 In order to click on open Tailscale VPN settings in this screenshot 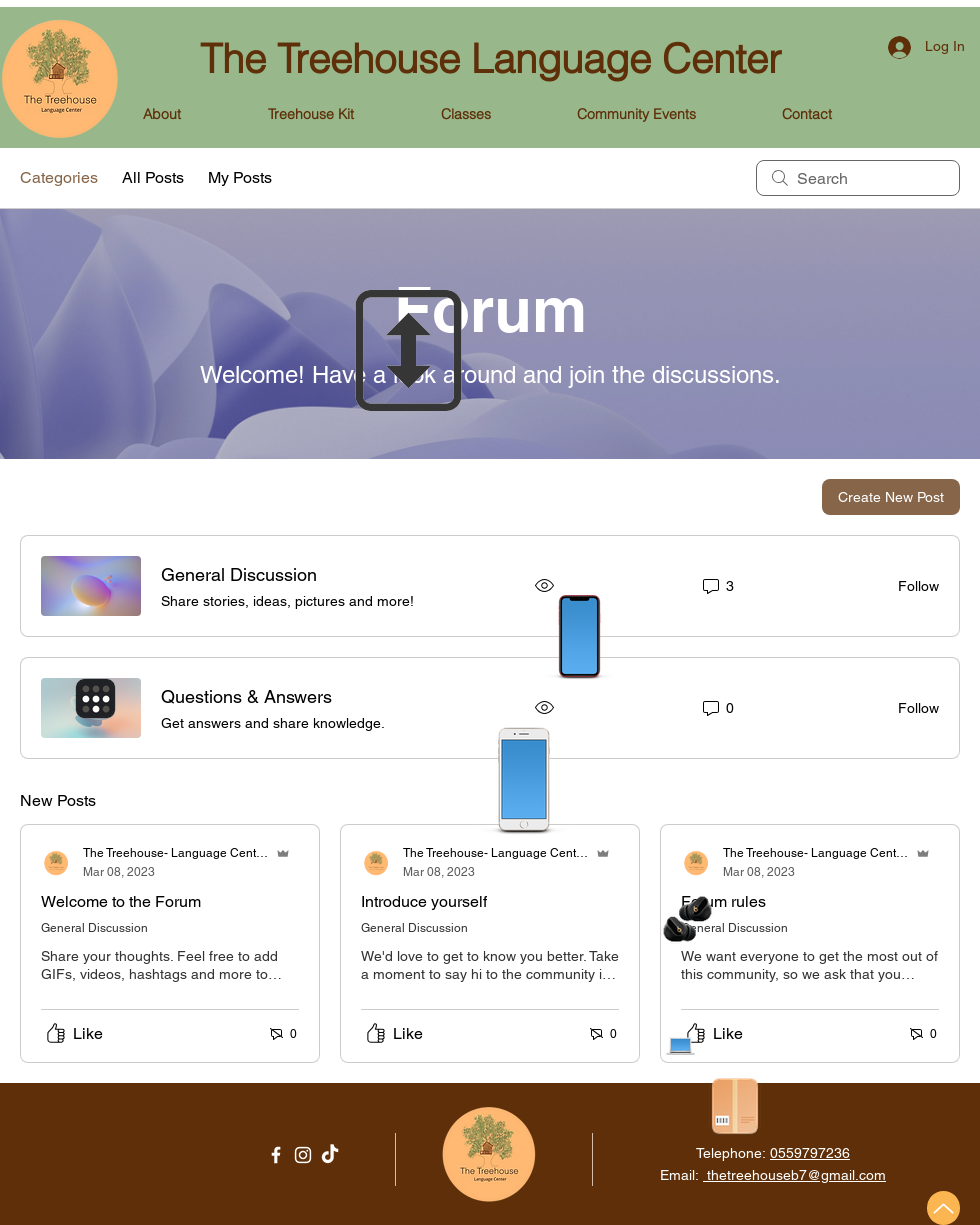, I will do `click(95, 698)`.